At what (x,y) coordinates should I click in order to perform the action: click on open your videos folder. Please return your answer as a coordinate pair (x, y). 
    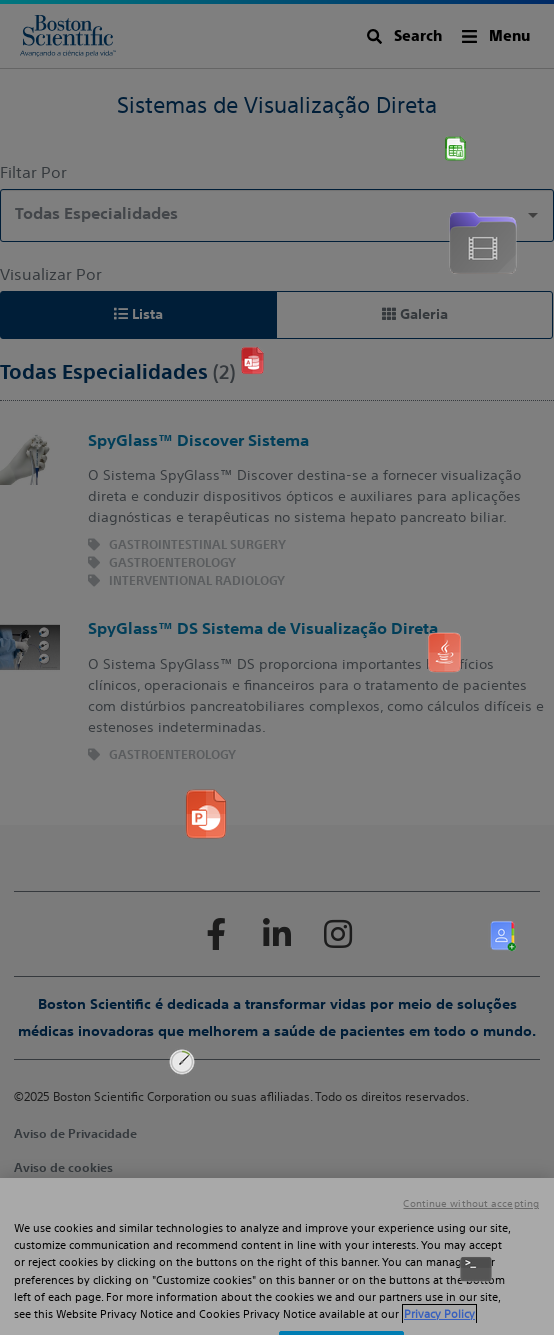
    Looking at the image, I should click on (483, 243).